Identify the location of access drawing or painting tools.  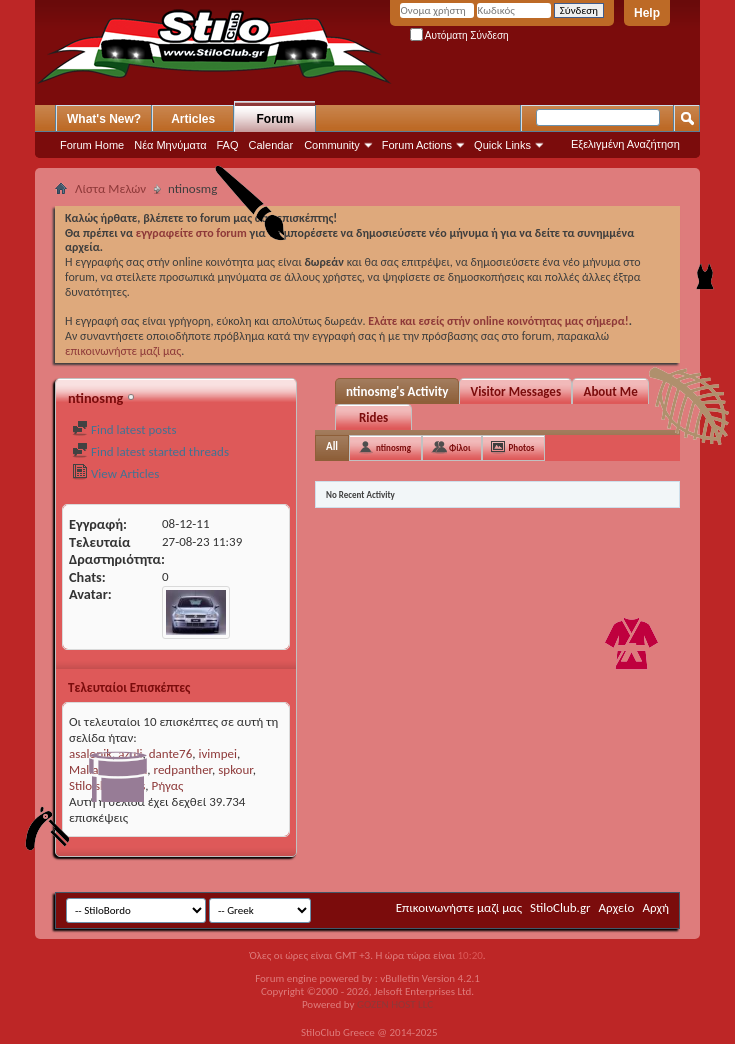
(251, 203).